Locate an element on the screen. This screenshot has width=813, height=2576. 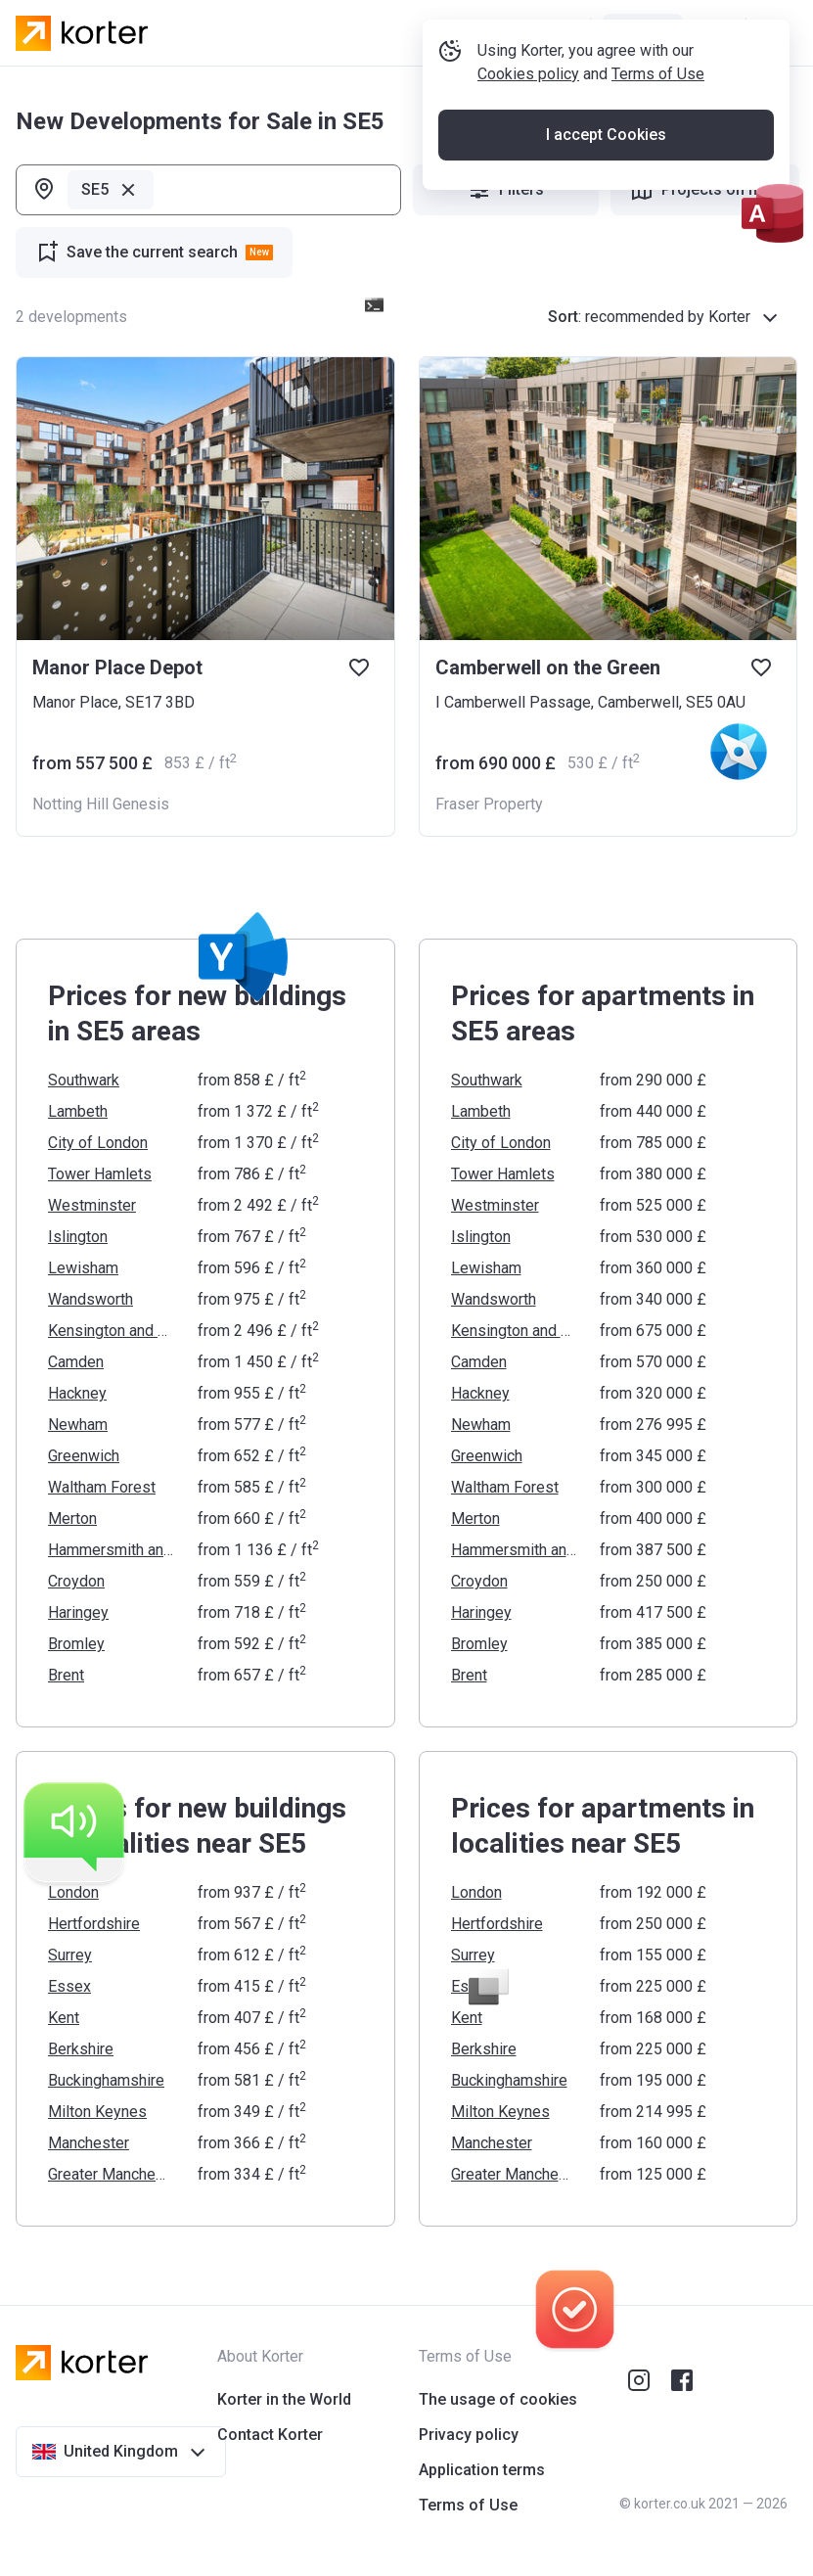
open dconf editor to modify system configuration settings is located at coordinates (574, 2309).